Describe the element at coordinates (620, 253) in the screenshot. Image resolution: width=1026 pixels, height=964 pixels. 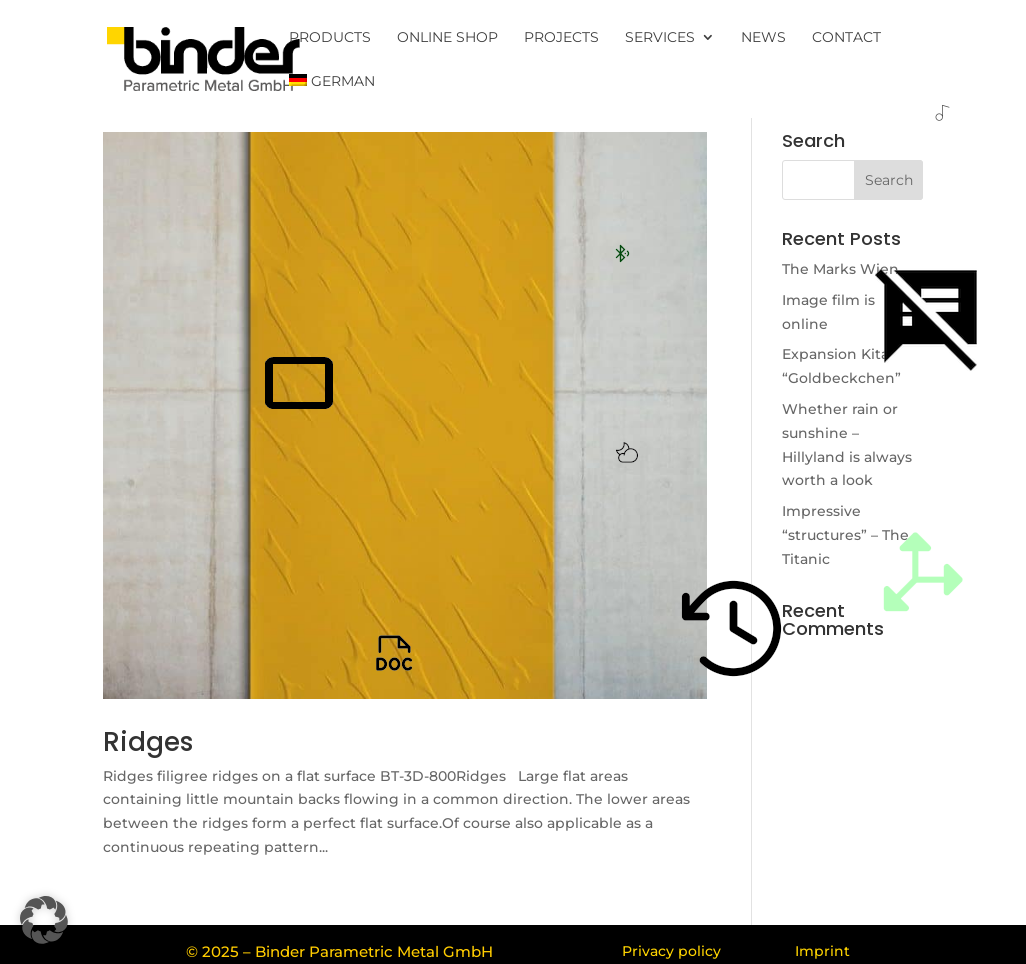
I see `searching for nearby bluetooth devices` at that location.